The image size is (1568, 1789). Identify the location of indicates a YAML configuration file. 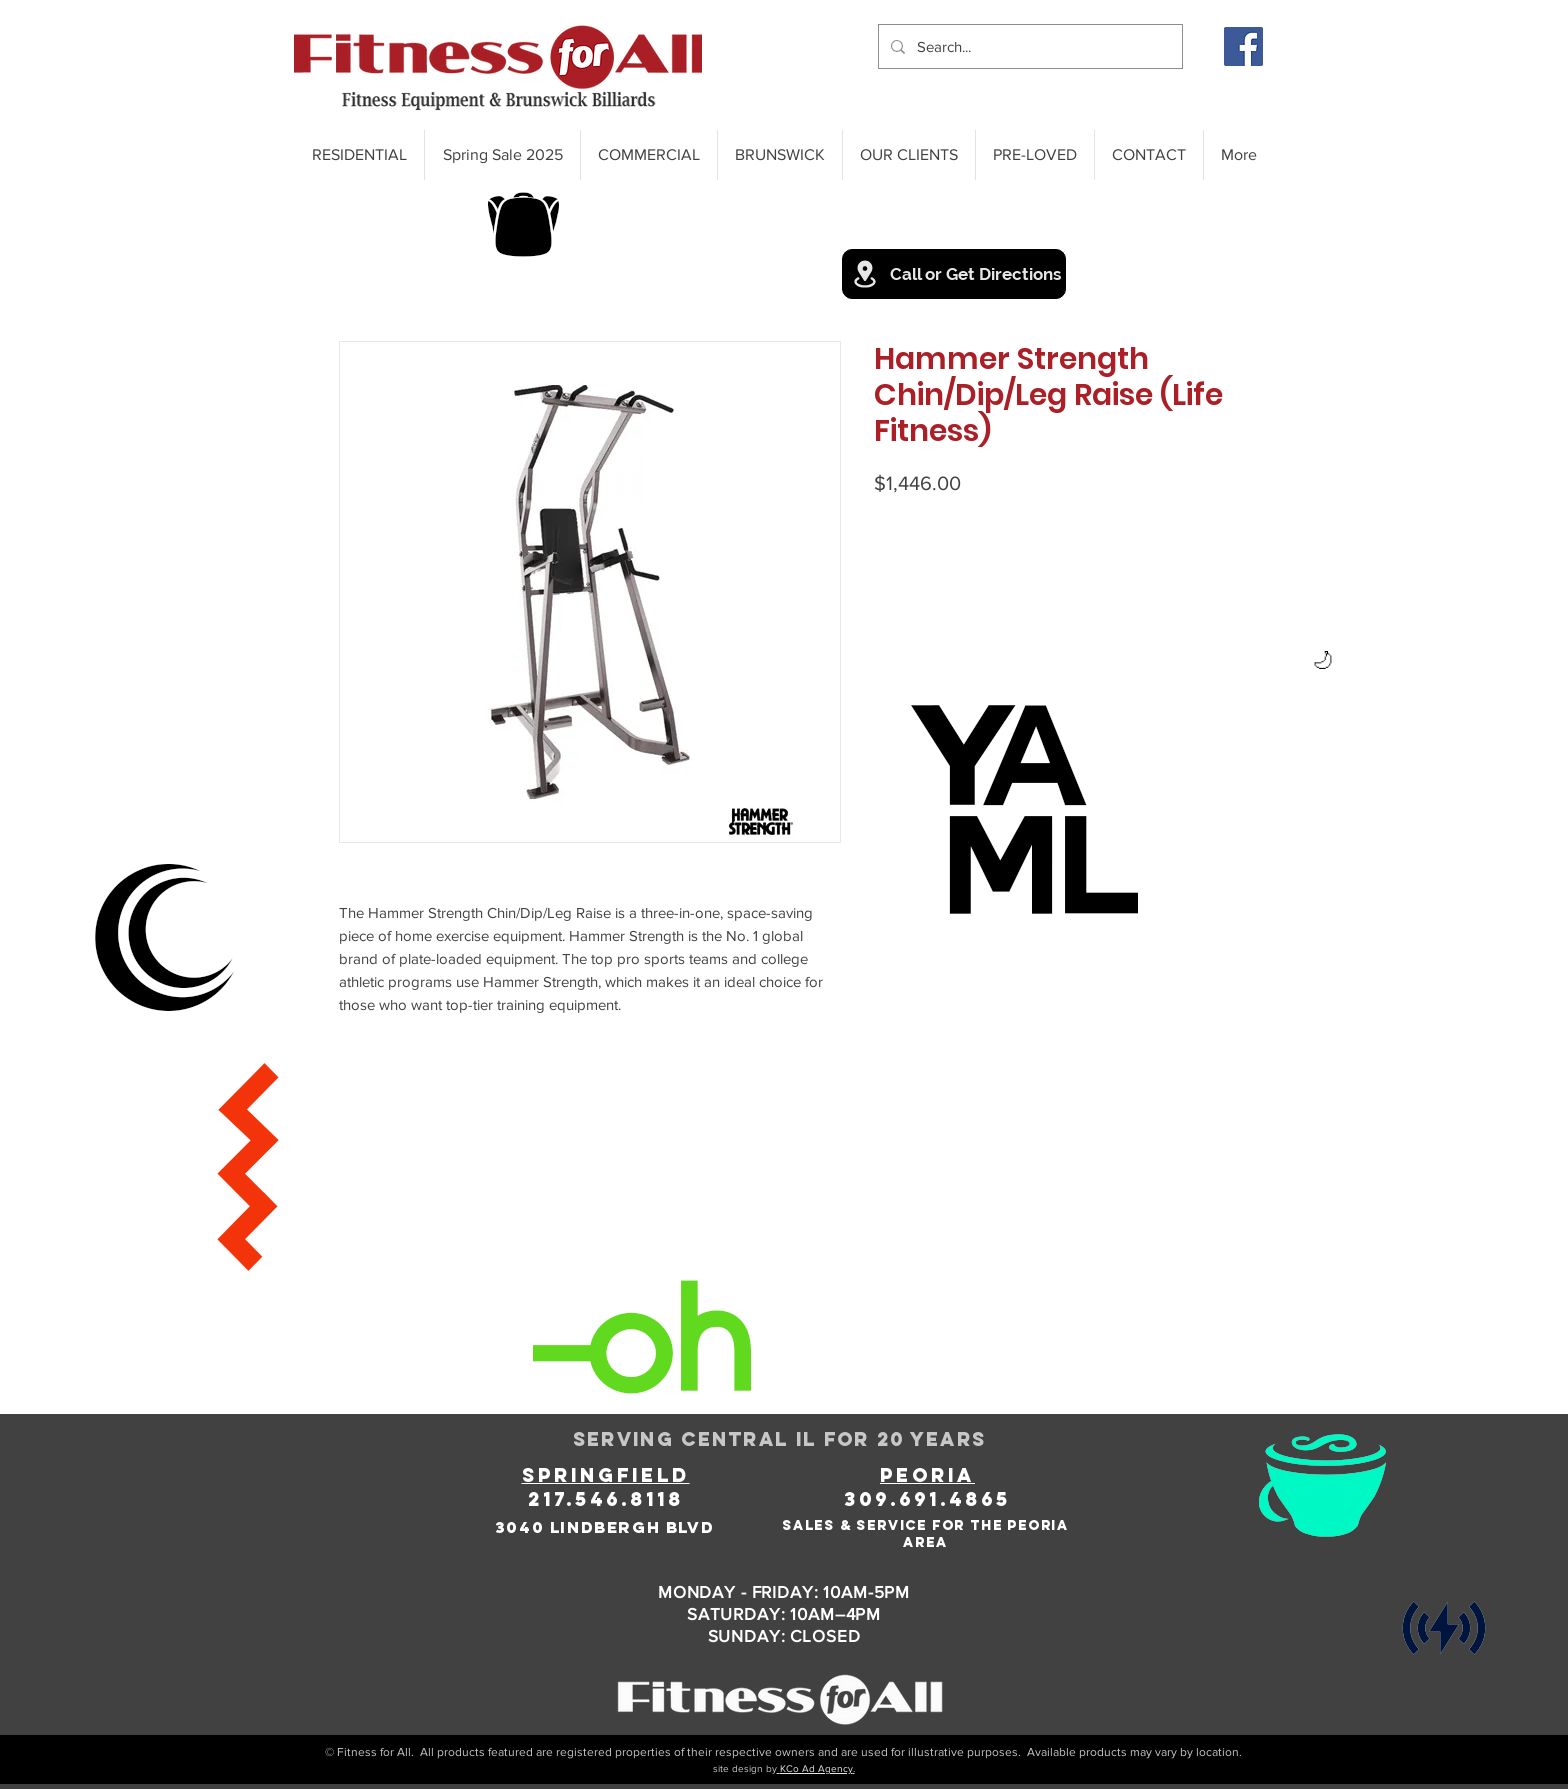
(1024, 809).